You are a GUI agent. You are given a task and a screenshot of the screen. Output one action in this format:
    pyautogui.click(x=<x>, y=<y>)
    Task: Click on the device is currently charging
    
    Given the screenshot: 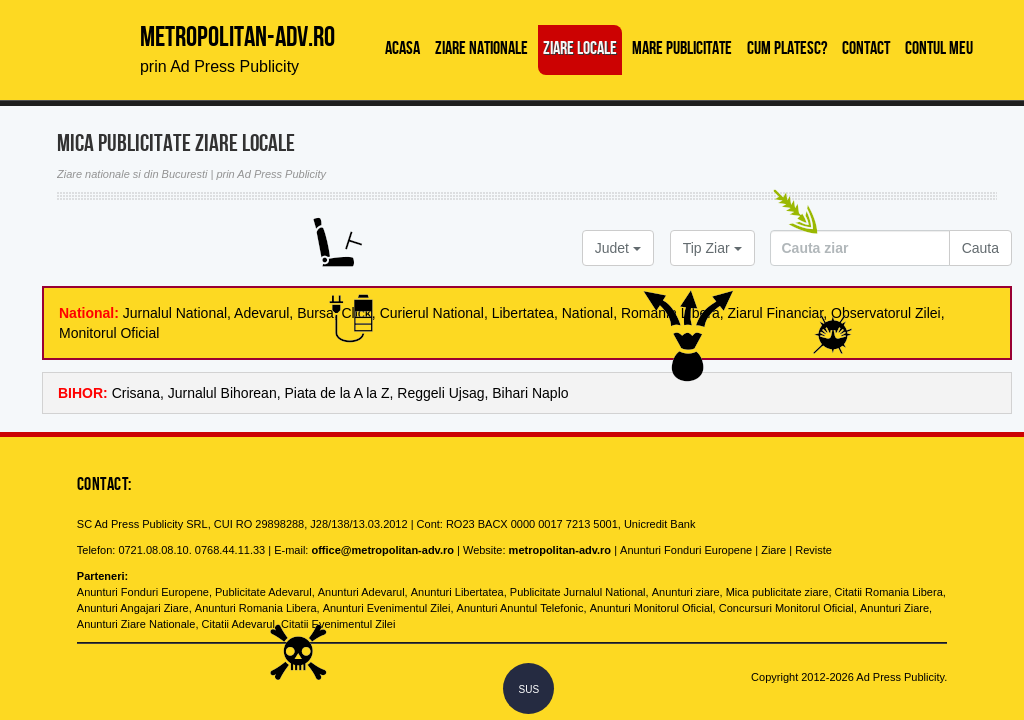 What is the action you would take?
    pyautogui.click(x=352, y=319)
    